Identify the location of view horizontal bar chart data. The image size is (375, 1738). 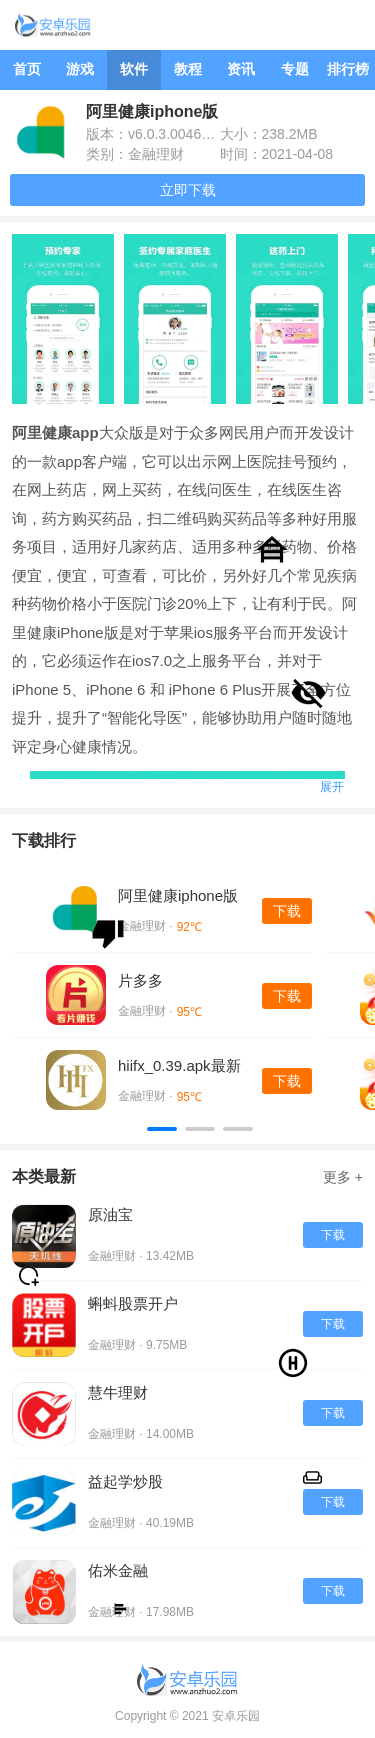
(120, 1609).